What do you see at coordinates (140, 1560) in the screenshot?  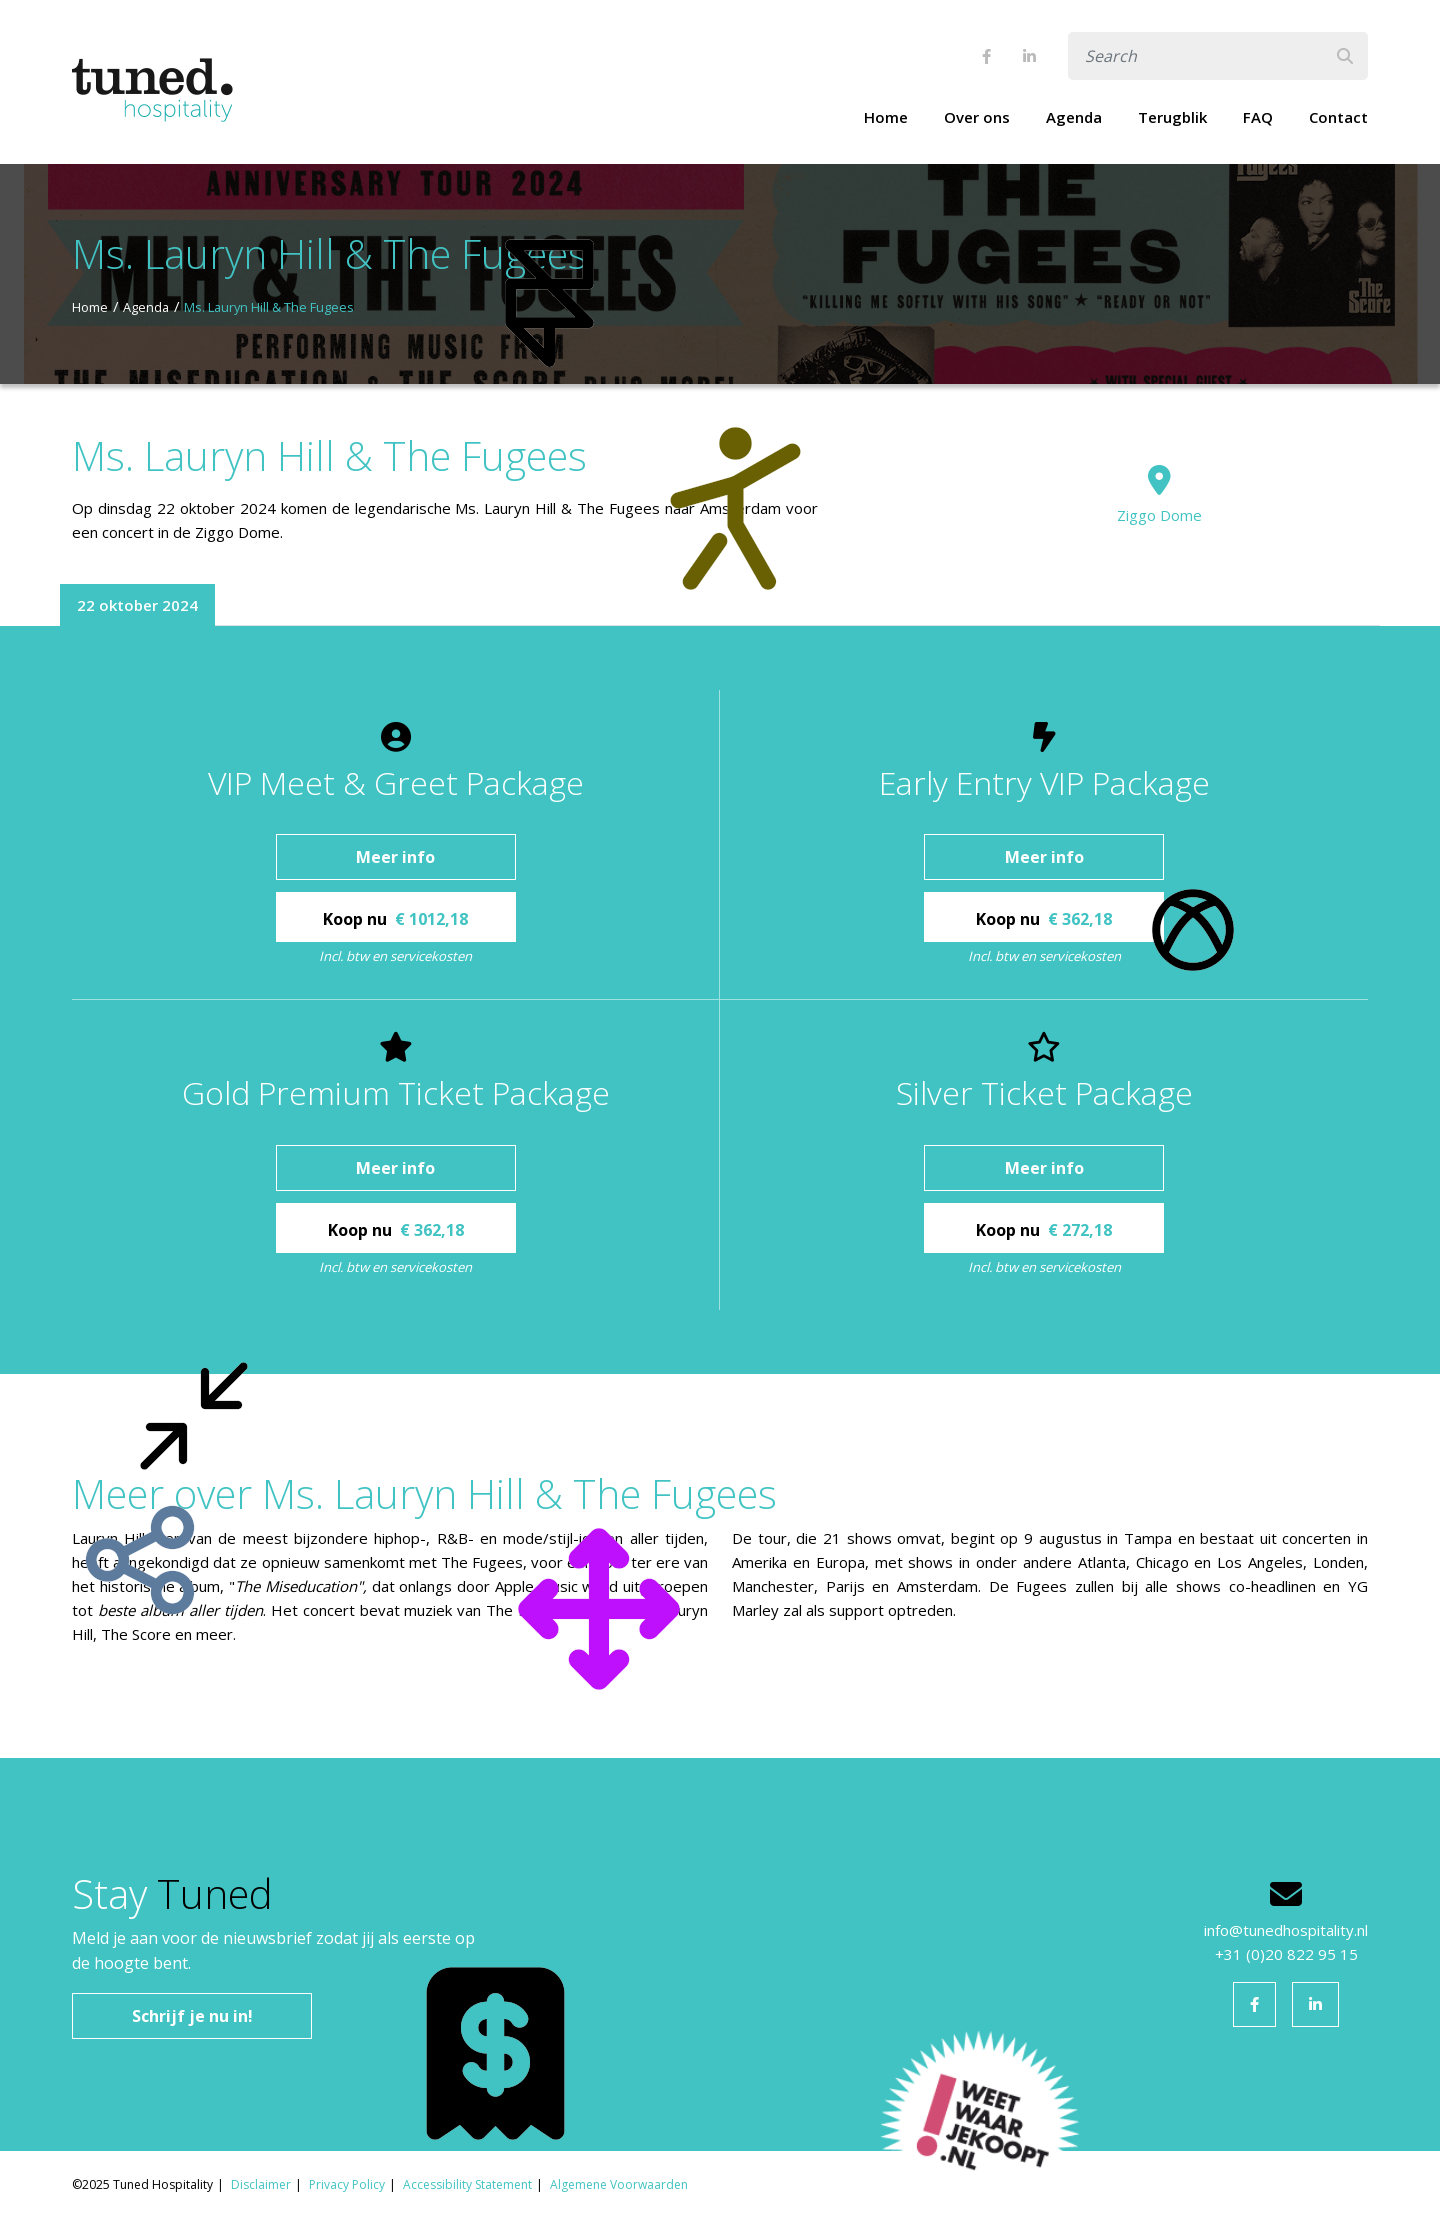 I see `share content with others` at bounding box center [140, 1560].